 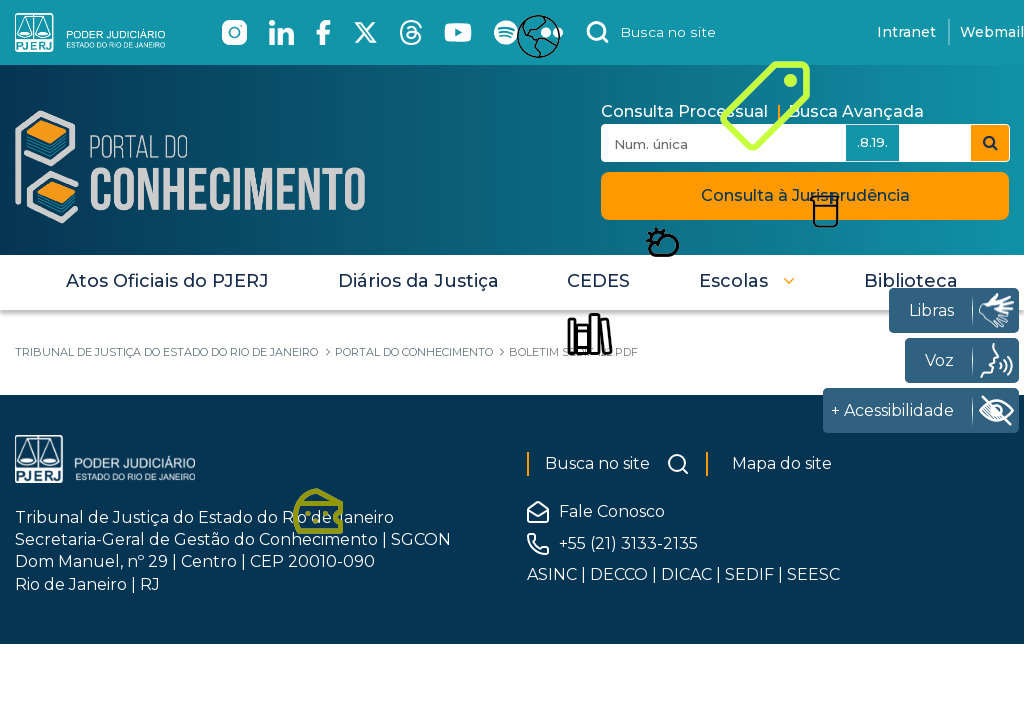 What do you see at coordinates (824, 211) in the screenshot?
I see `access experimental or beta features` at bounding box center [824, 211].